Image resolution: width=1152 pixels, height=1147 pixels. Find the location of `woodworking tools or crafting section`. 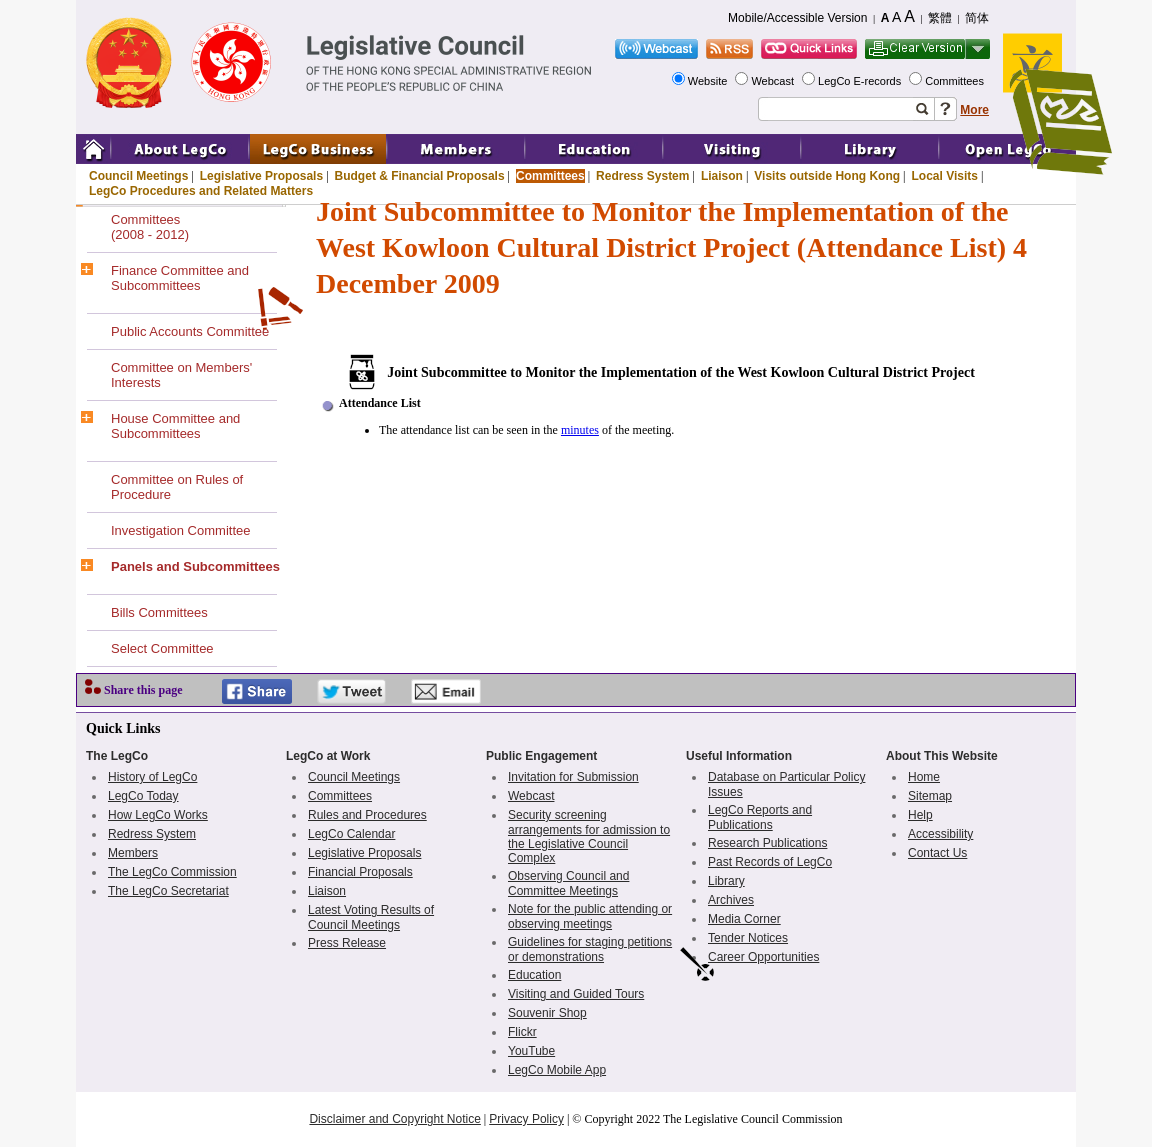

woodworking tools or crafting section is located at coordinates (280, 308).